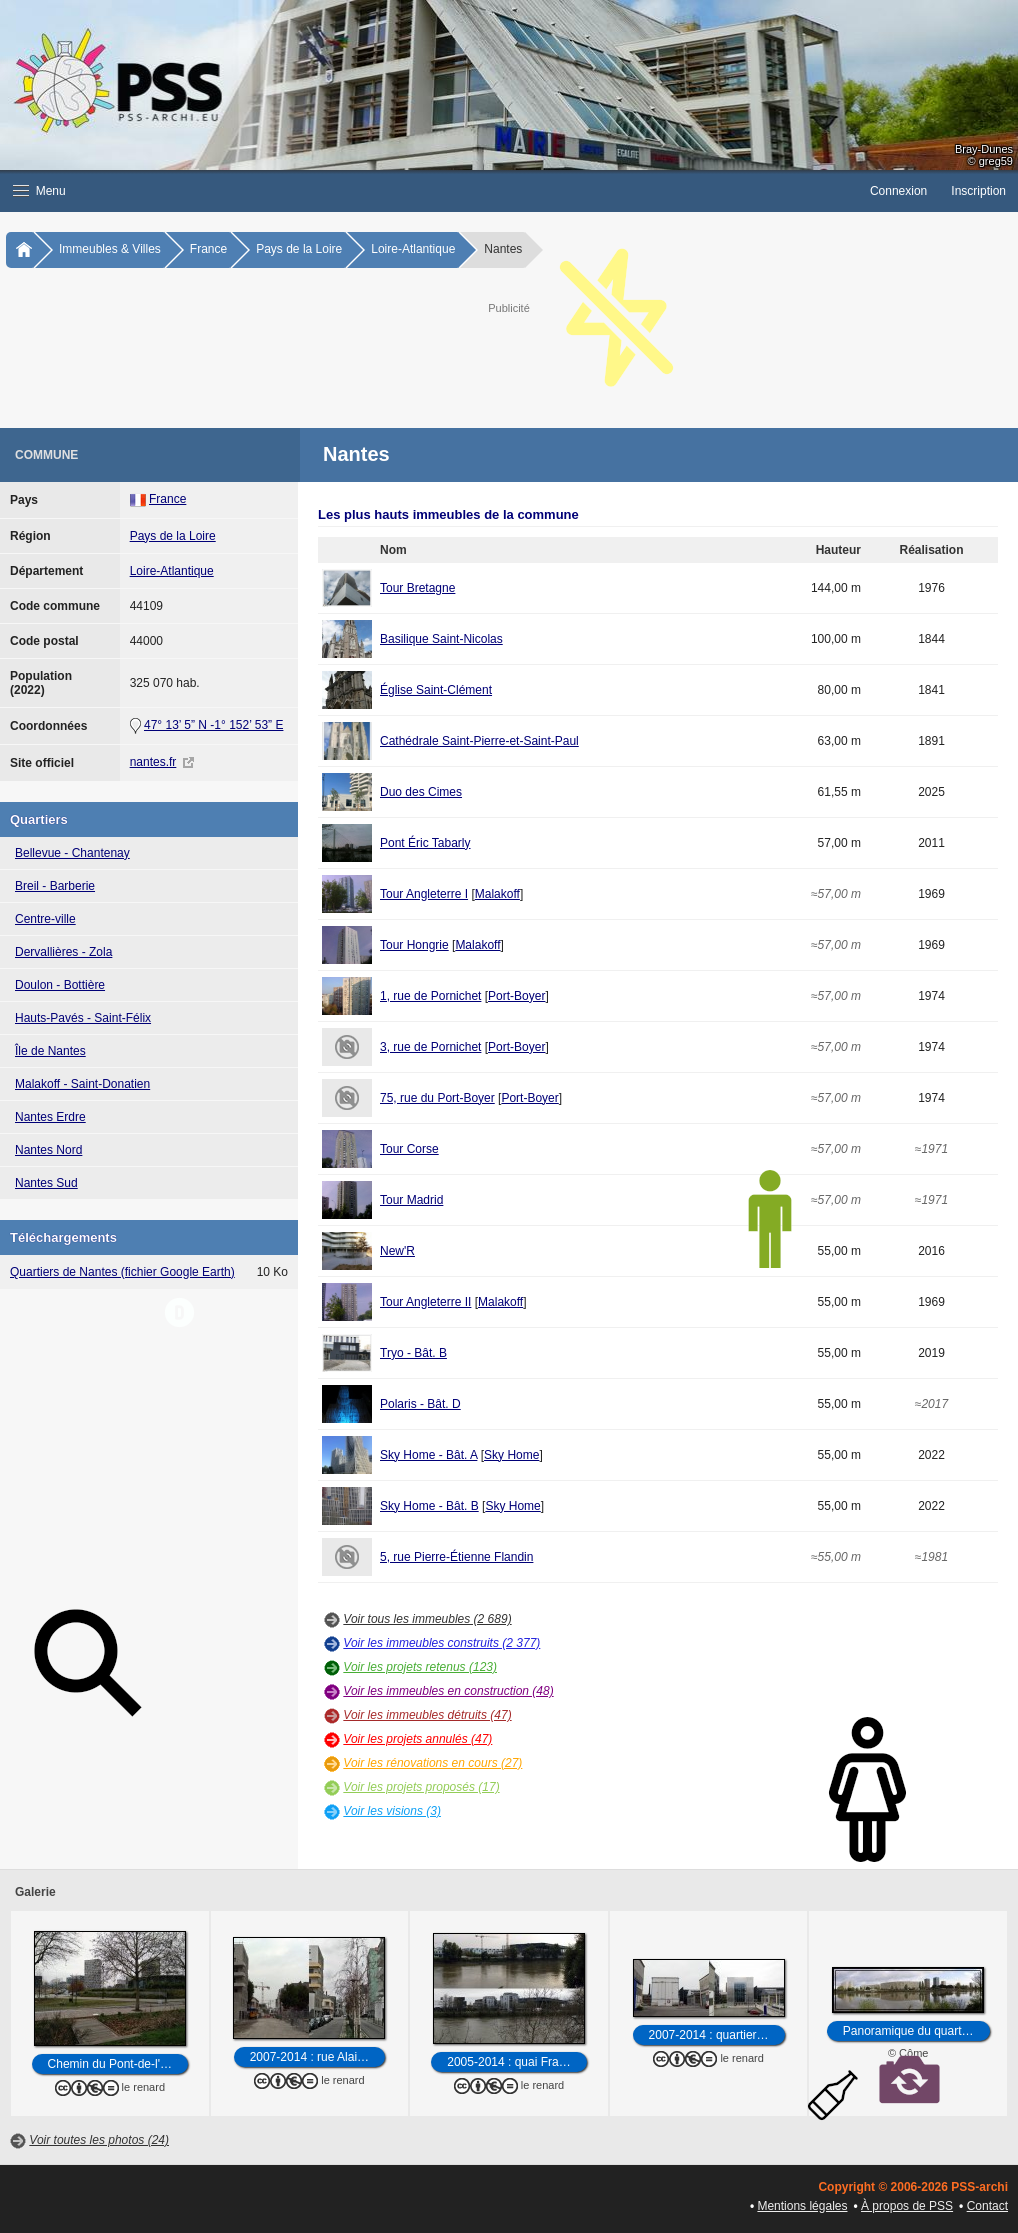 The image size is (1018, 2233). I want to click on switch between front and rear camera, so click(909, 2079).